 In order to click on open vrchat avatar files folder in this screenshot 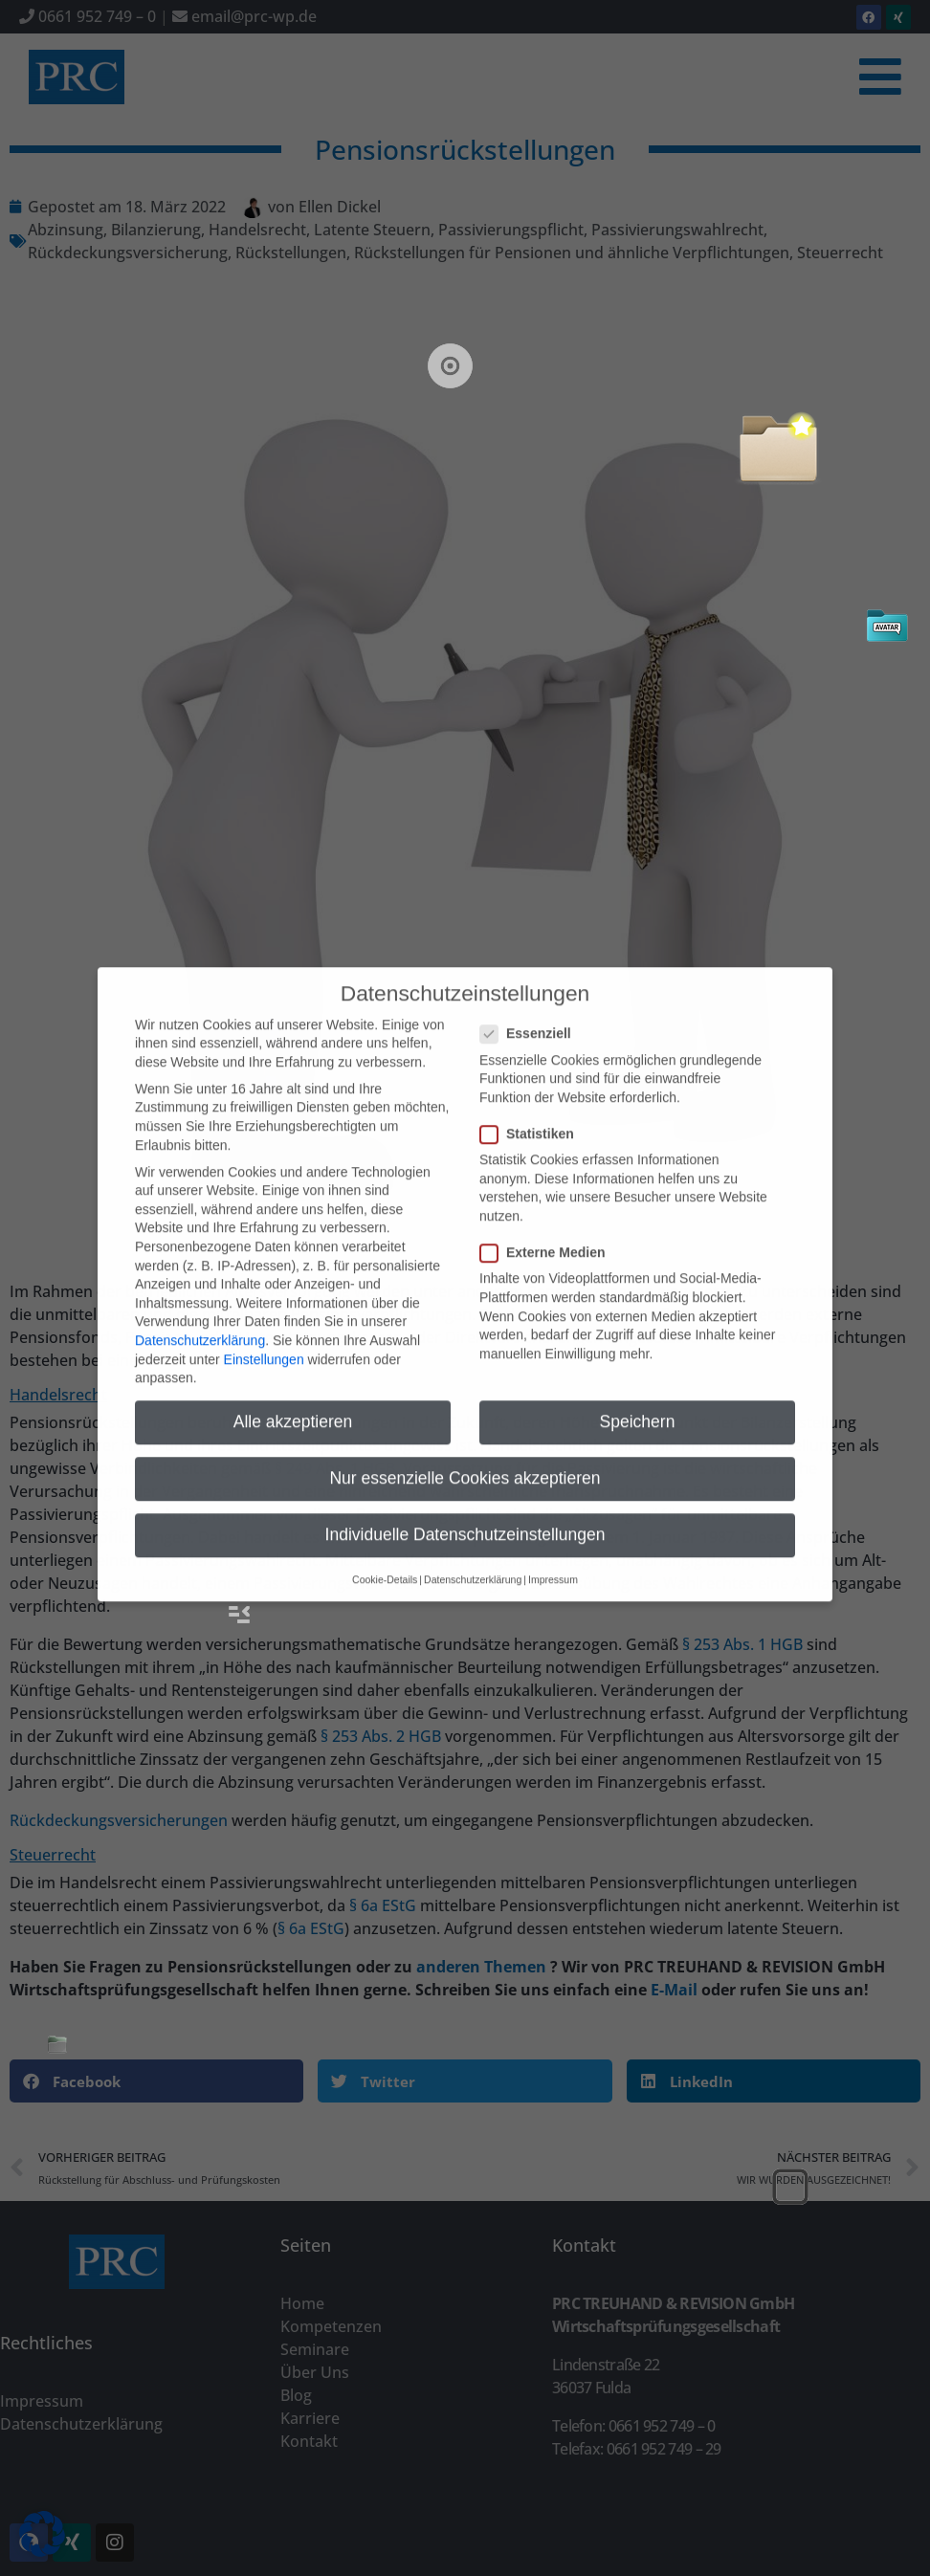, I will do `click(887, 627)`.